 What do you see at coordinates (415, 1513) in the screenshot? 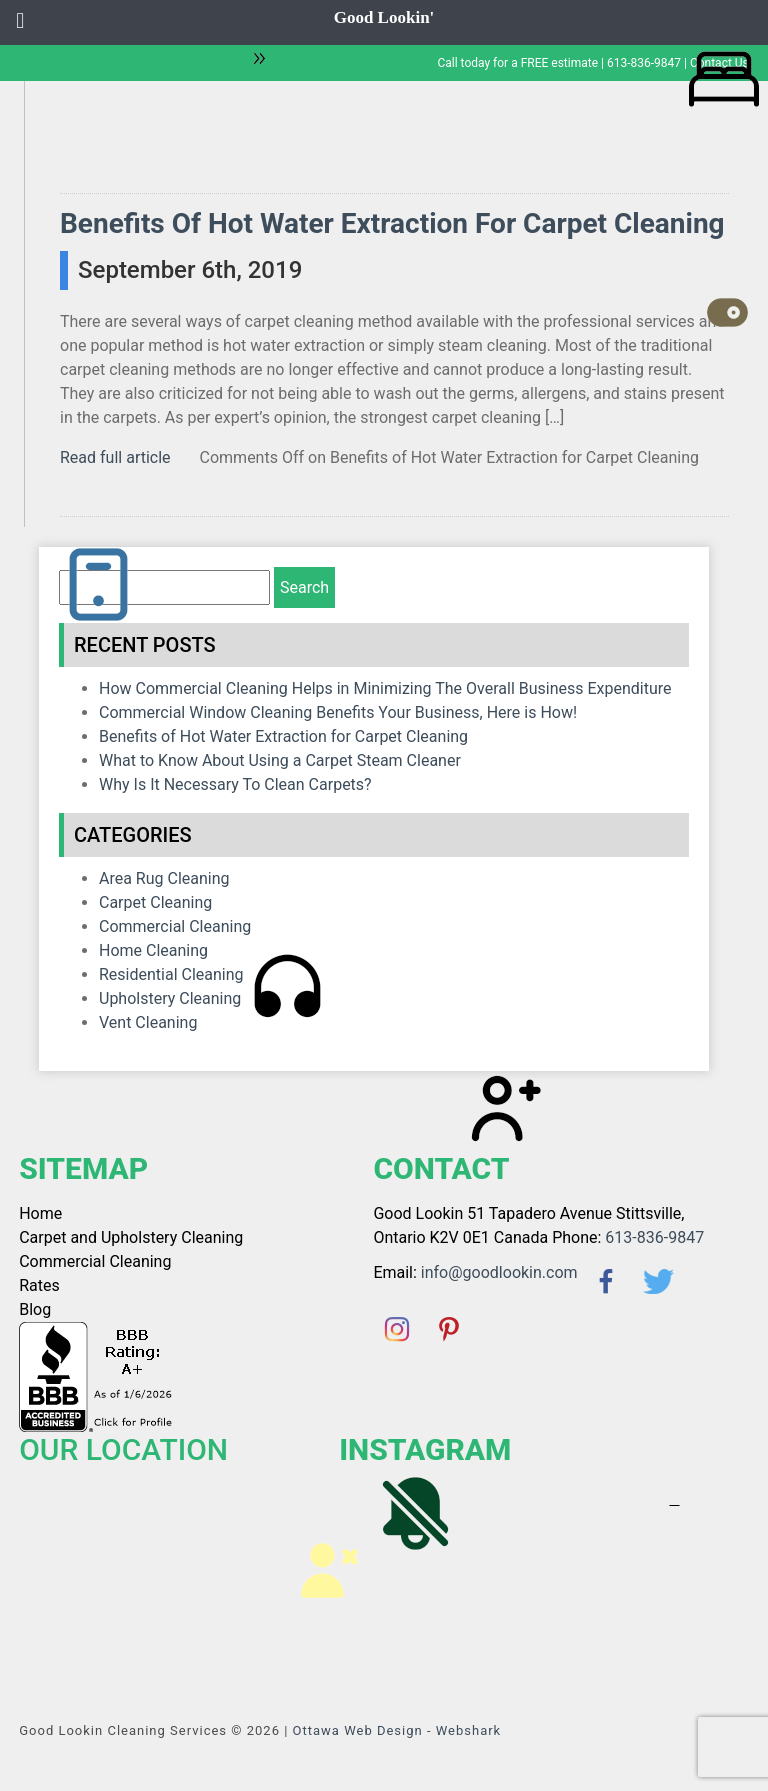
I see `mute notifications` at bounding box center [415, 1513].